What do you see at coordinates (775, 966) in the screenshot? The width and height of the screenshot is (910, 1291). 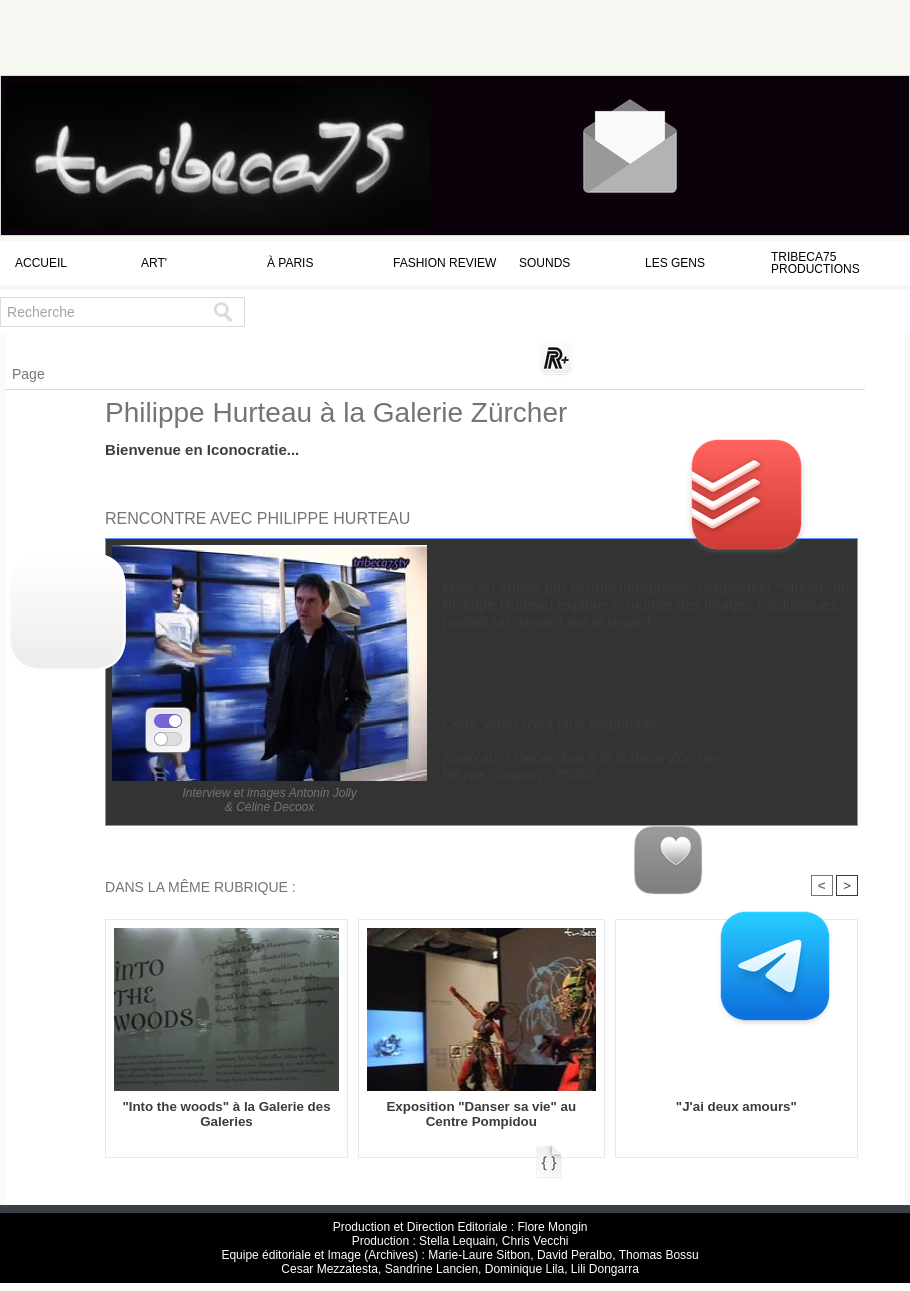 I see `open Telegram messaging app` at bounding box center [775, 966].